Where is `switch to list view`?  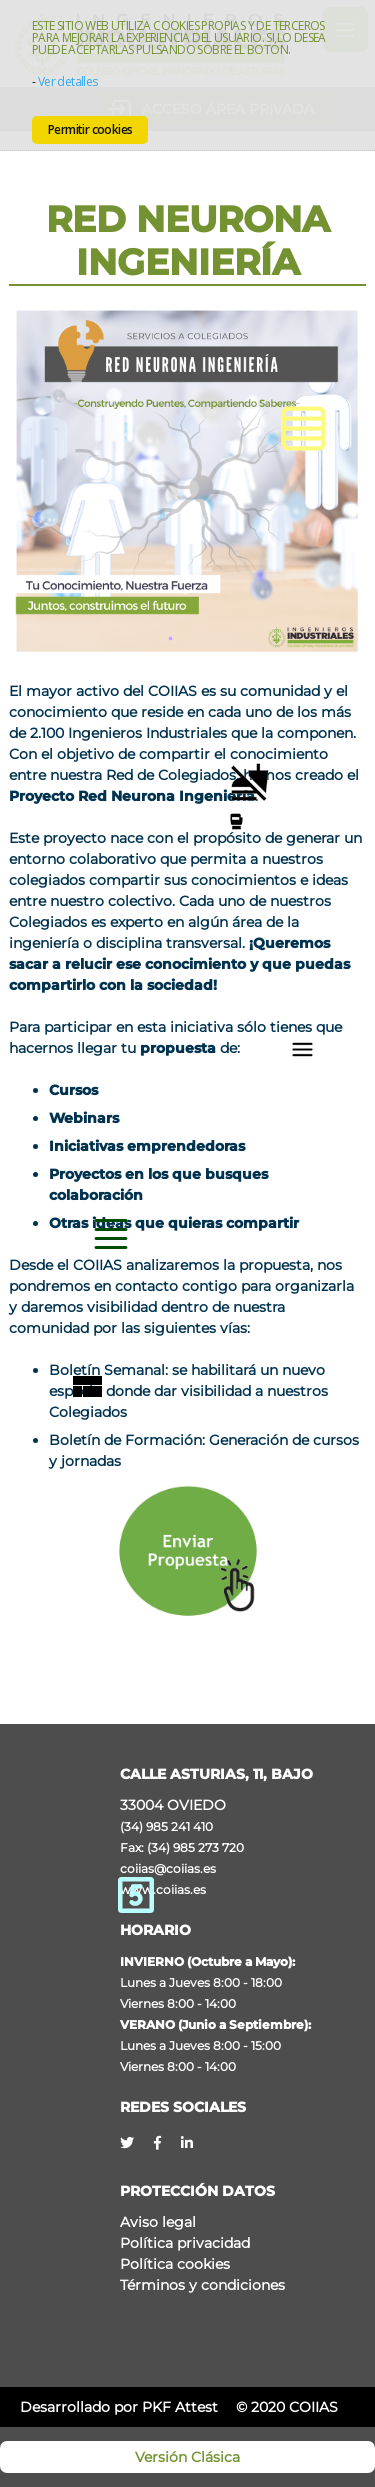
switch to list view is located at coordinates (303, 428).